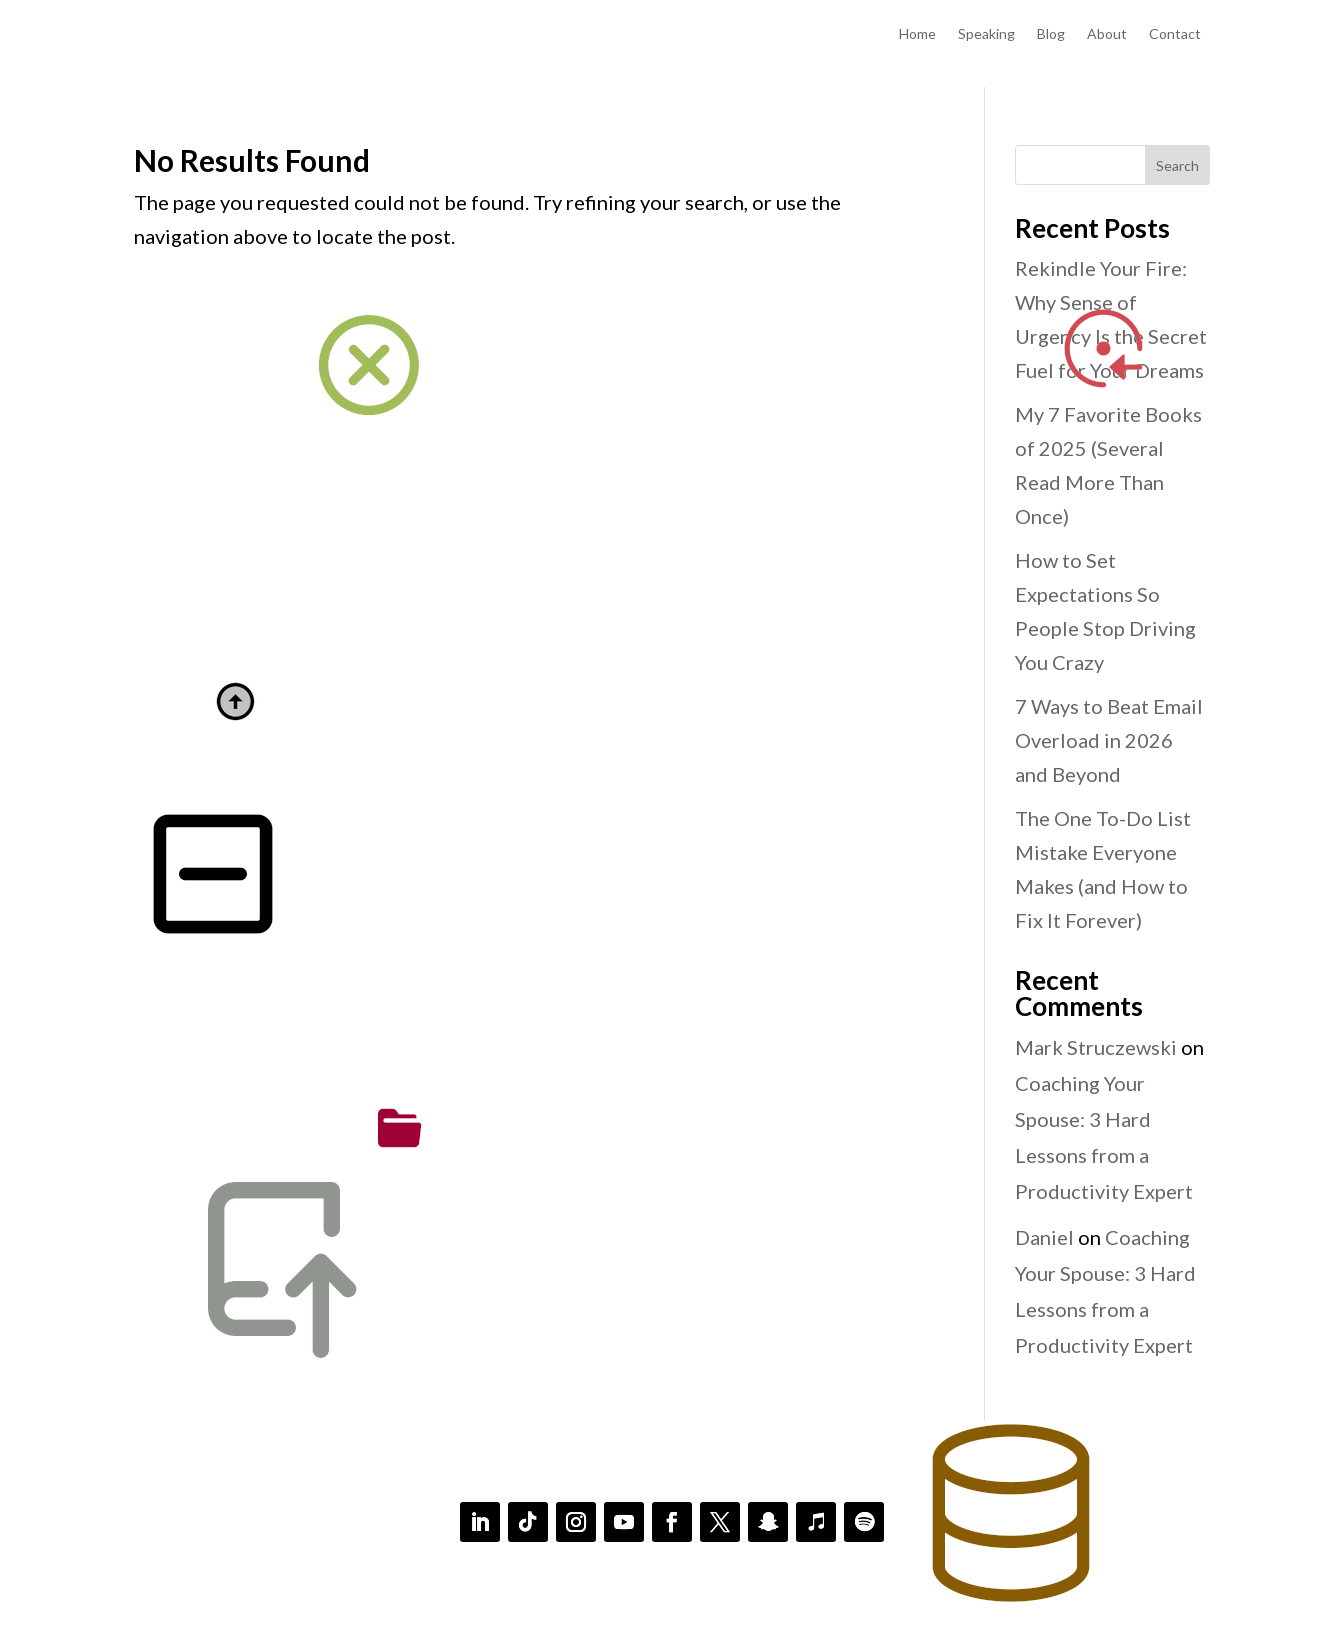 The height and width of the screenshot is (1631, 1344). Describe the element at coordinates (1103, 348) in the screenshot. I see `indicates an issue is tracked by another issue` at that location.